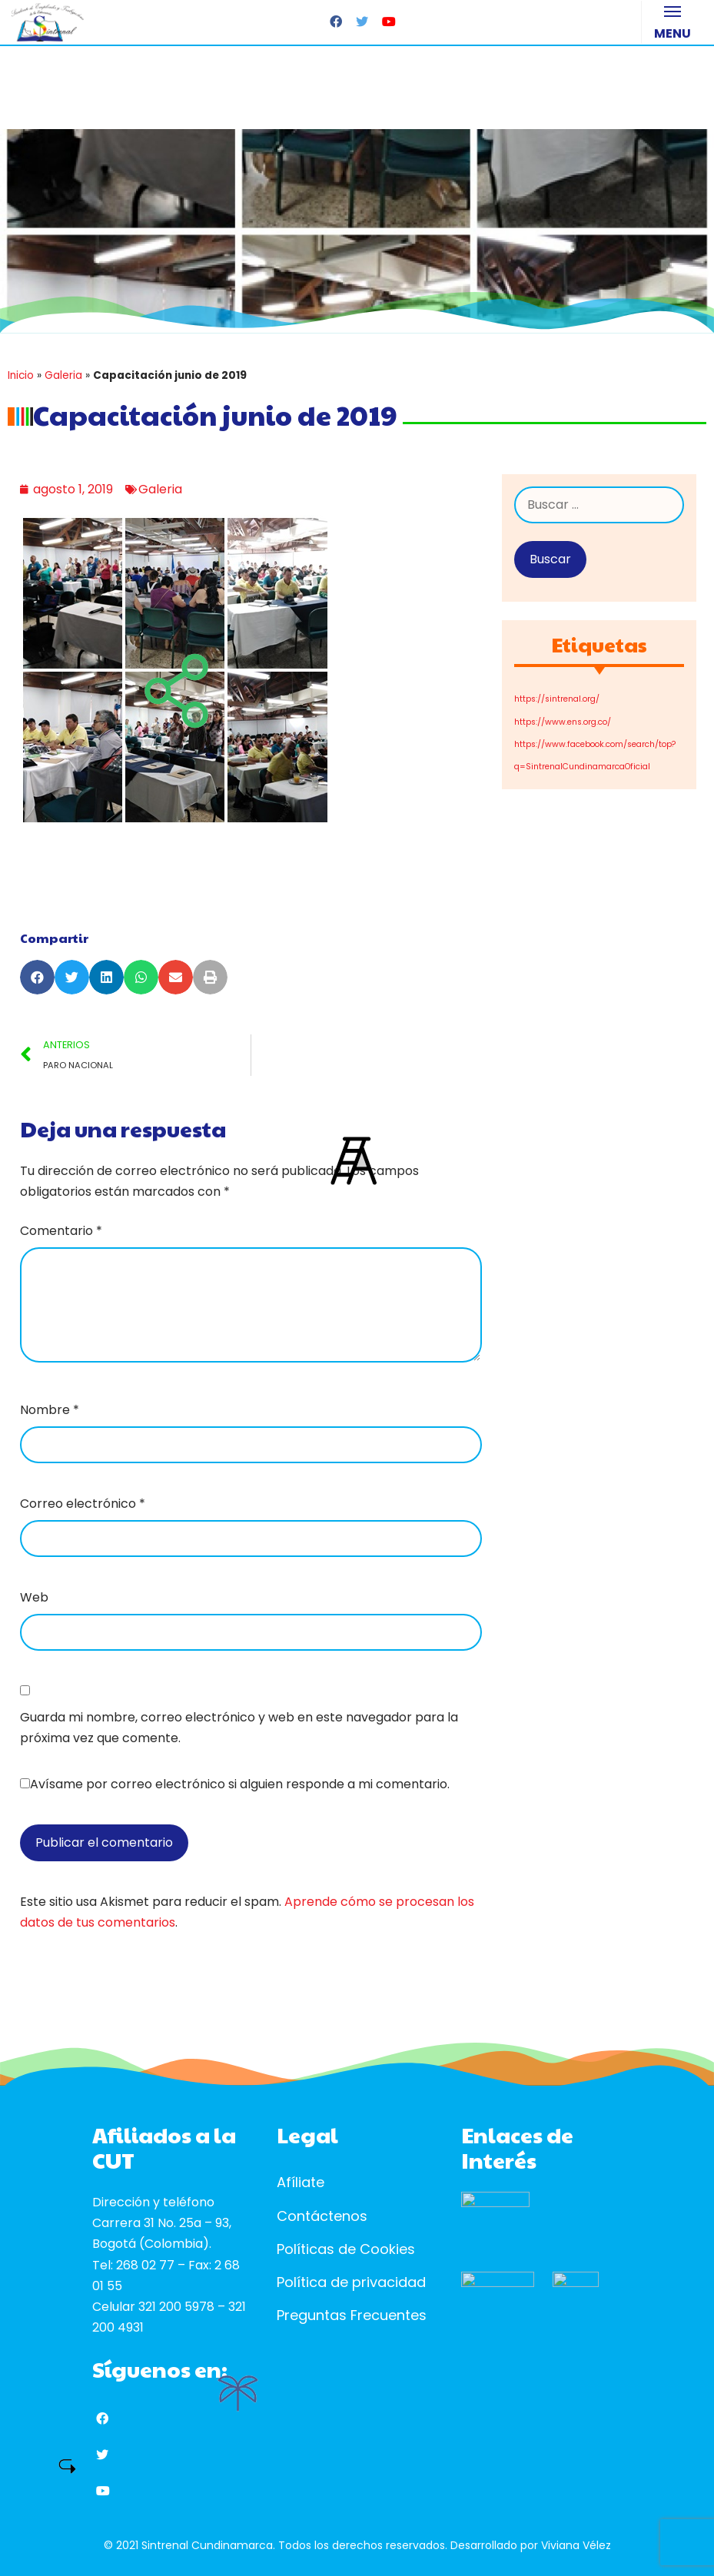  Describe the element at coordinates (354, 1160) in the screenshot. I see `access tools or equipment section` at that location.